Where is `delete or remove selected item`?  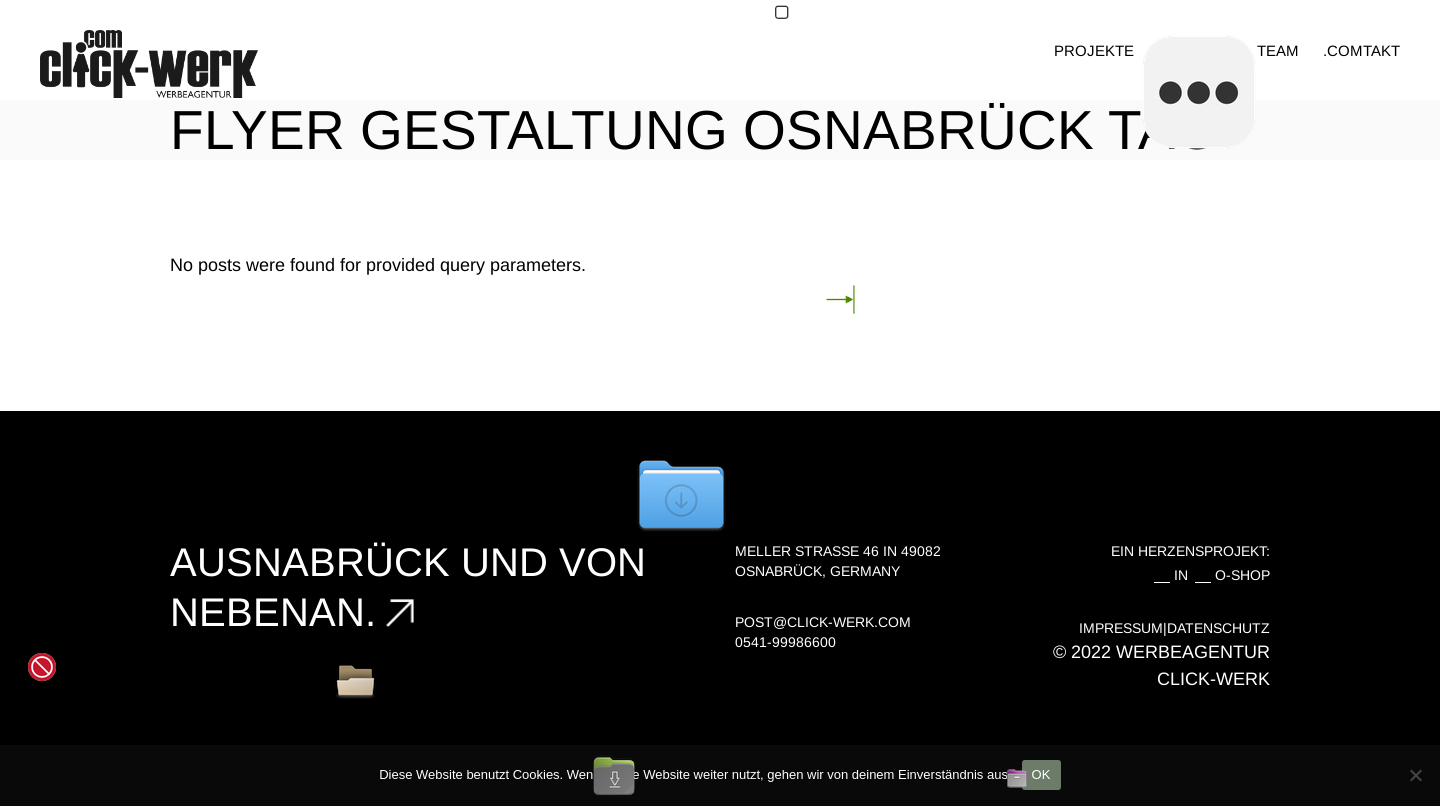
delete or remove selected item is located at coordinates (42, 667).